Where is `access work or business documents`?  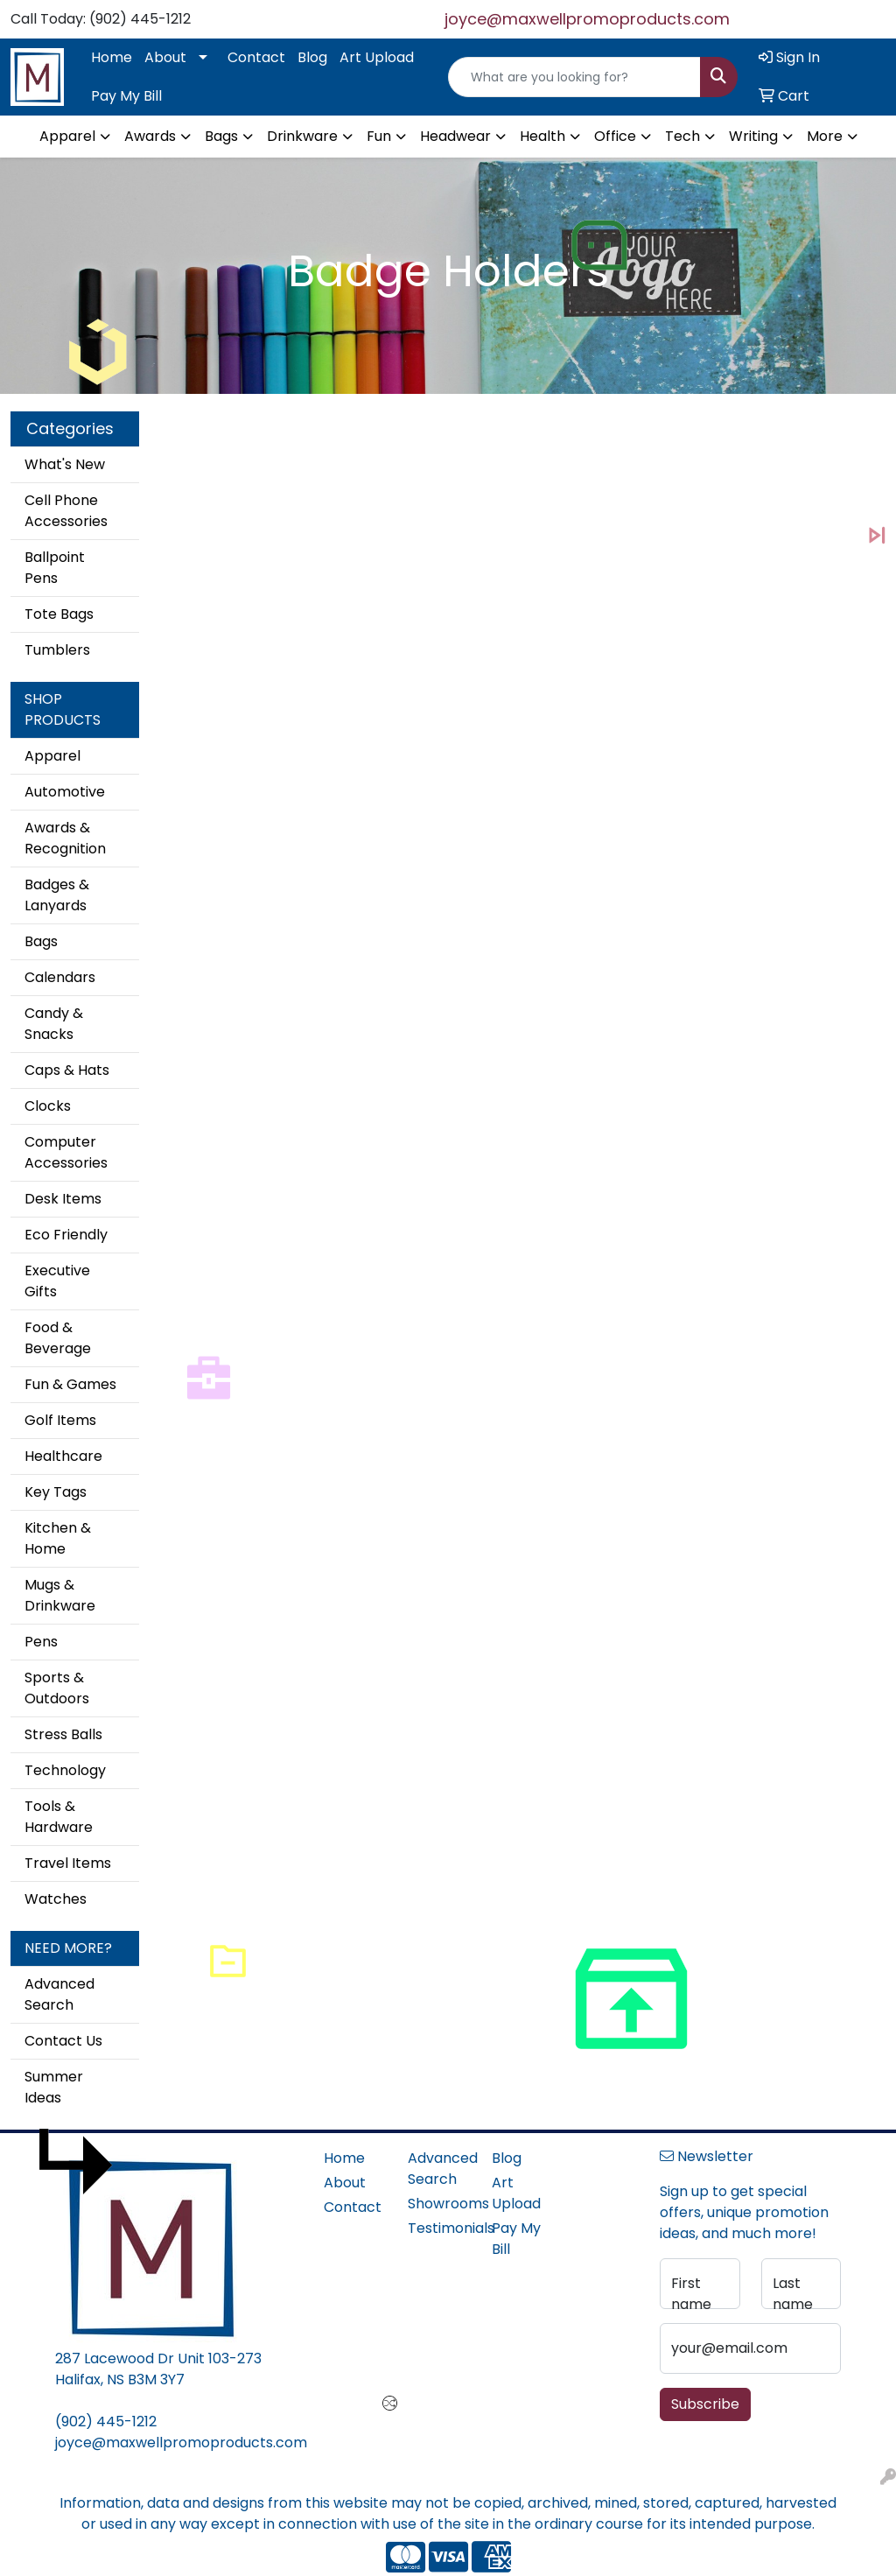 access work or business documents is located at coordinates (208, 1379).